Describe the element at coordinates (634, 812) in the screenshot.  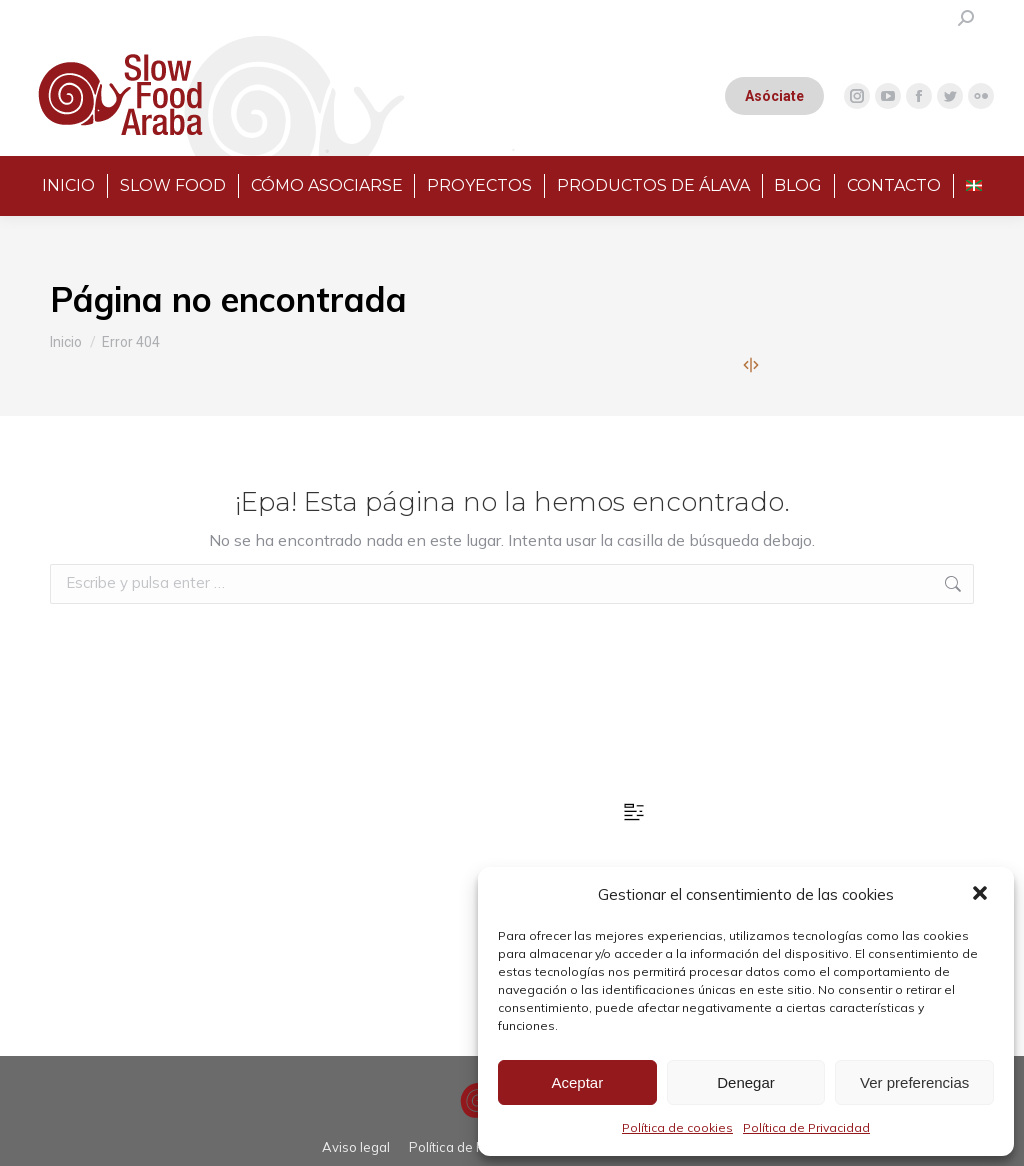
I see `indicates a keyword or reserved word in code` at that location.